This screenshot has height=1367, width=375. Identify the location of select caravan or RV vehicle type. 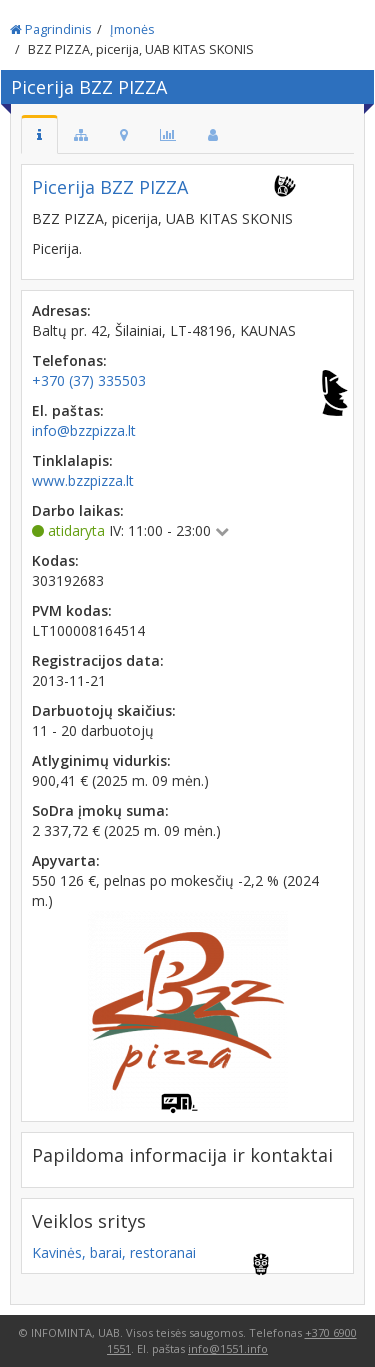
(179, 1103).